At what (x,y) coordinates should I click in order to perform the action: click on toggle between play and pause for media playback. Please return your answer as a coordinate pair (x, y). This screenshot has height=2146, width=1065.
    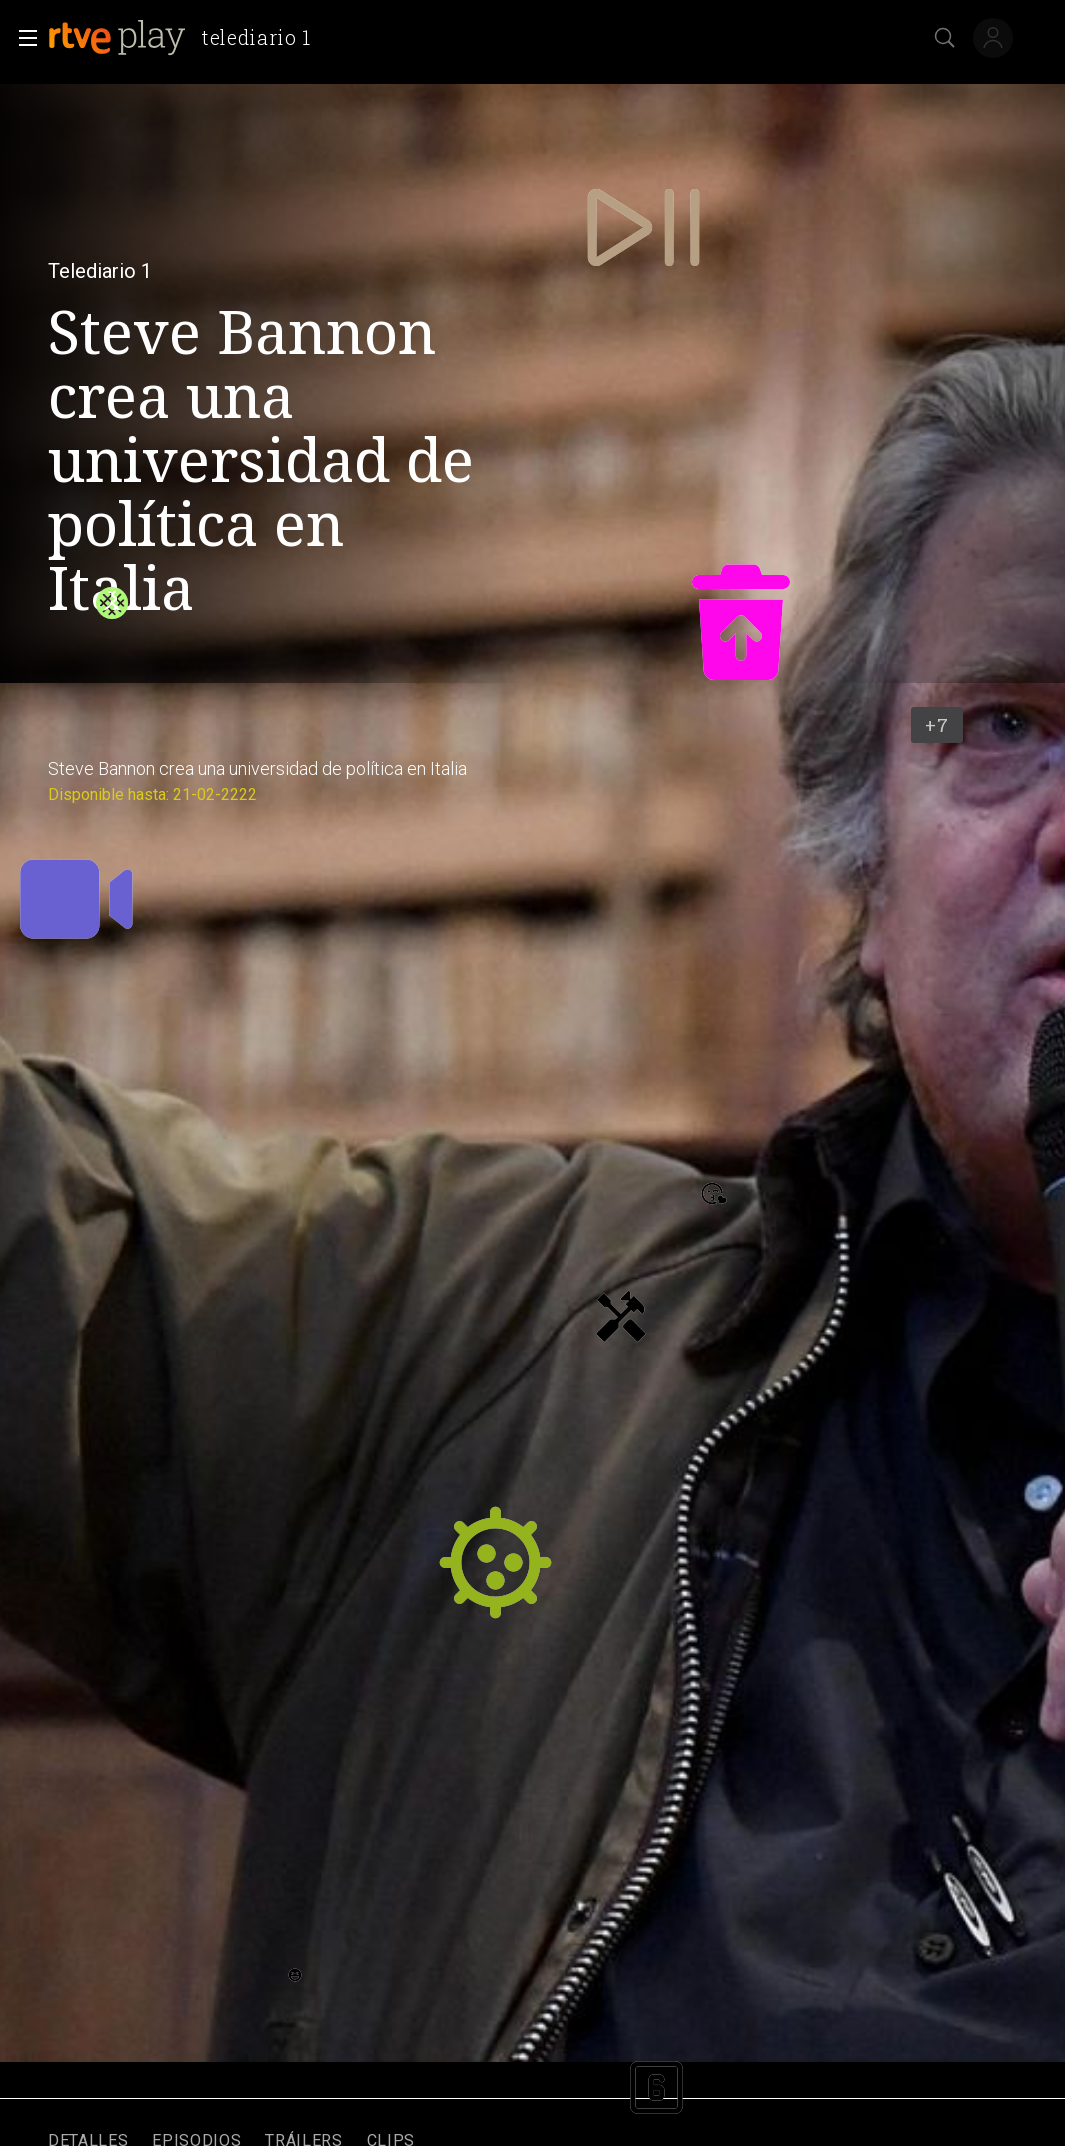
    Looking at the image, I should click on (643, 227).